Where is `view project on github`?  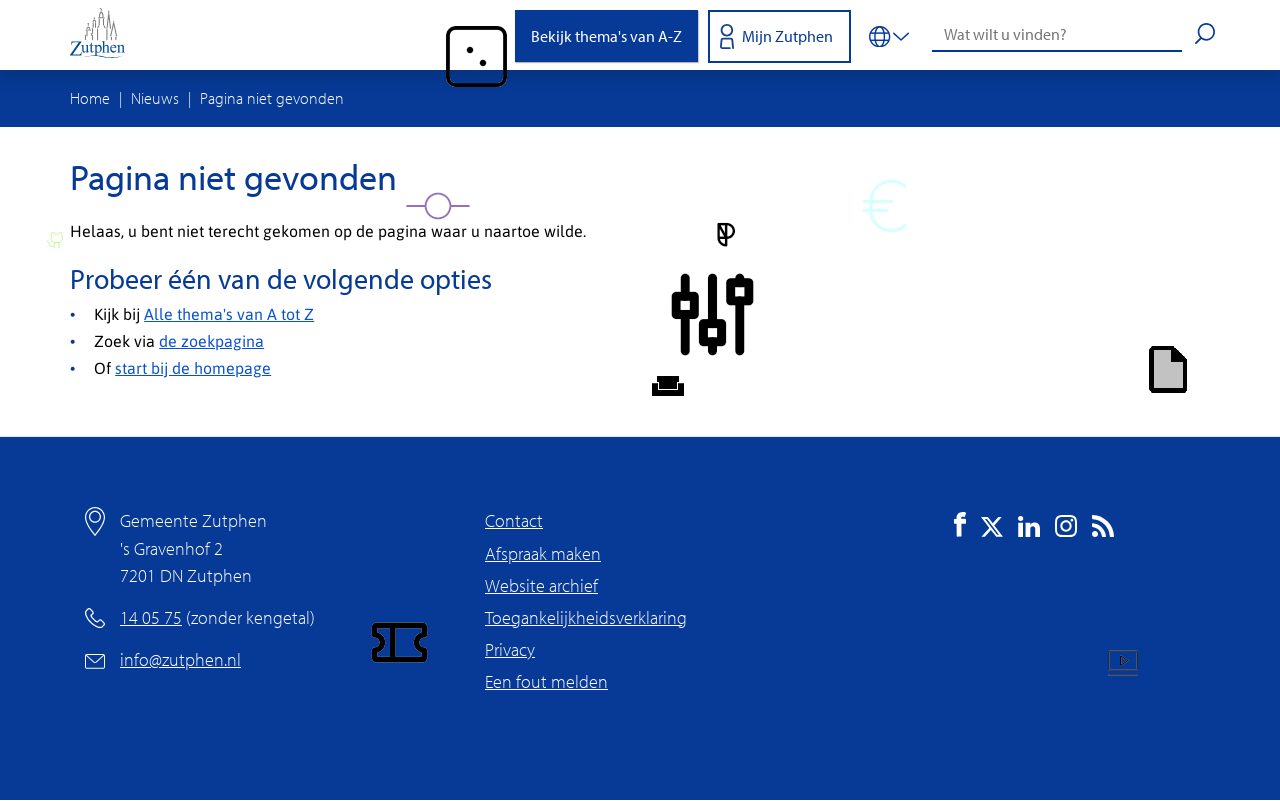 view project on github is located at coordinates (56, 240).